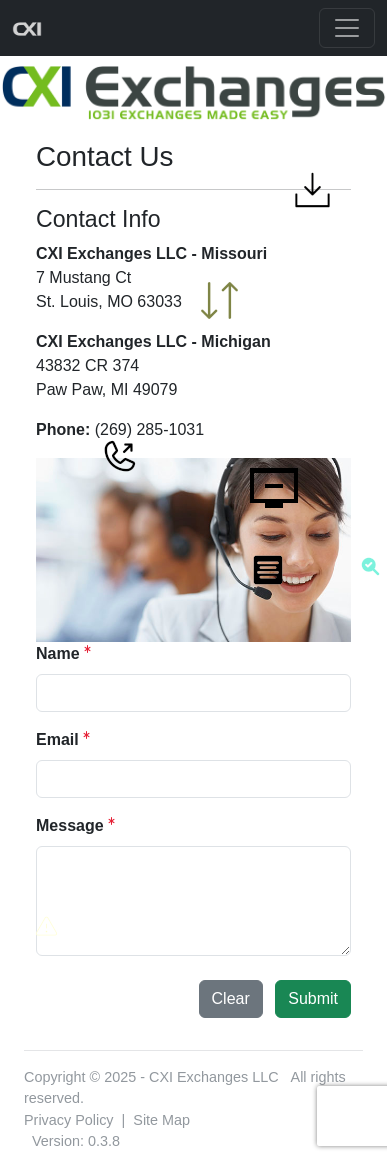 The width and height of the screenshot is (387, 1160). I want to click on search completed successfully, so click(370, 566).